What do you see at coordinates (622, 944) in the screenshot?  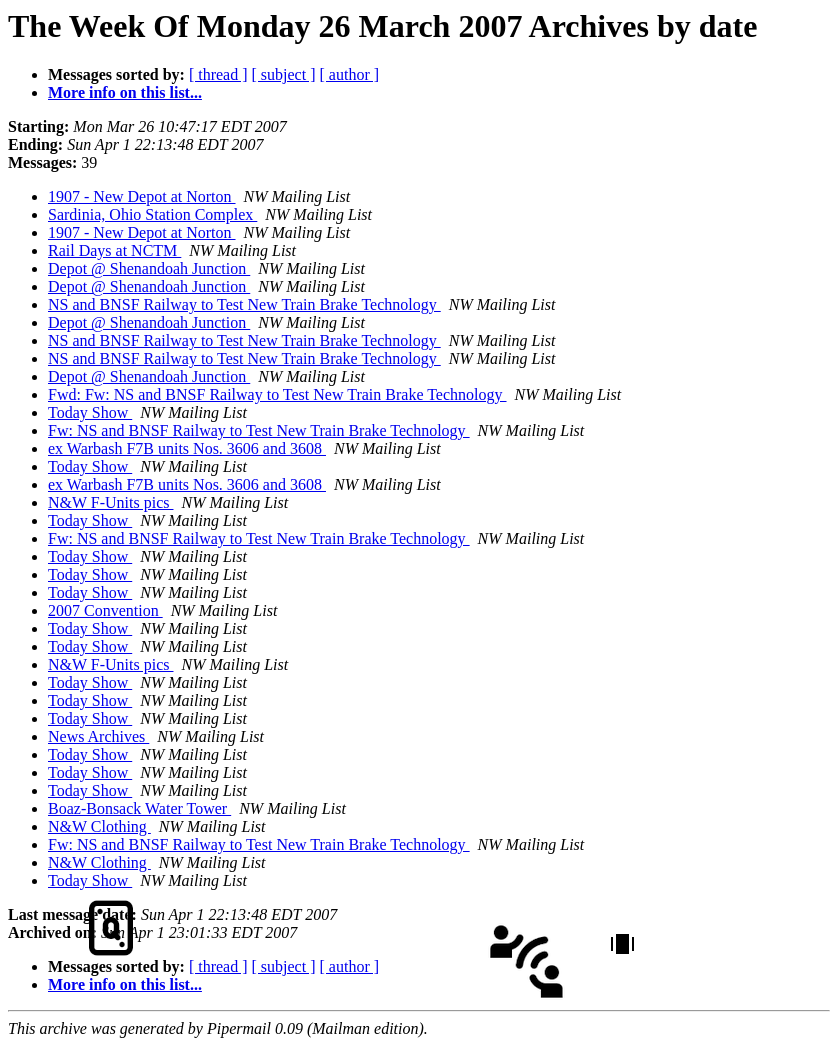 I see `view stories or vertical content feed` at bounding box center [622, 944].